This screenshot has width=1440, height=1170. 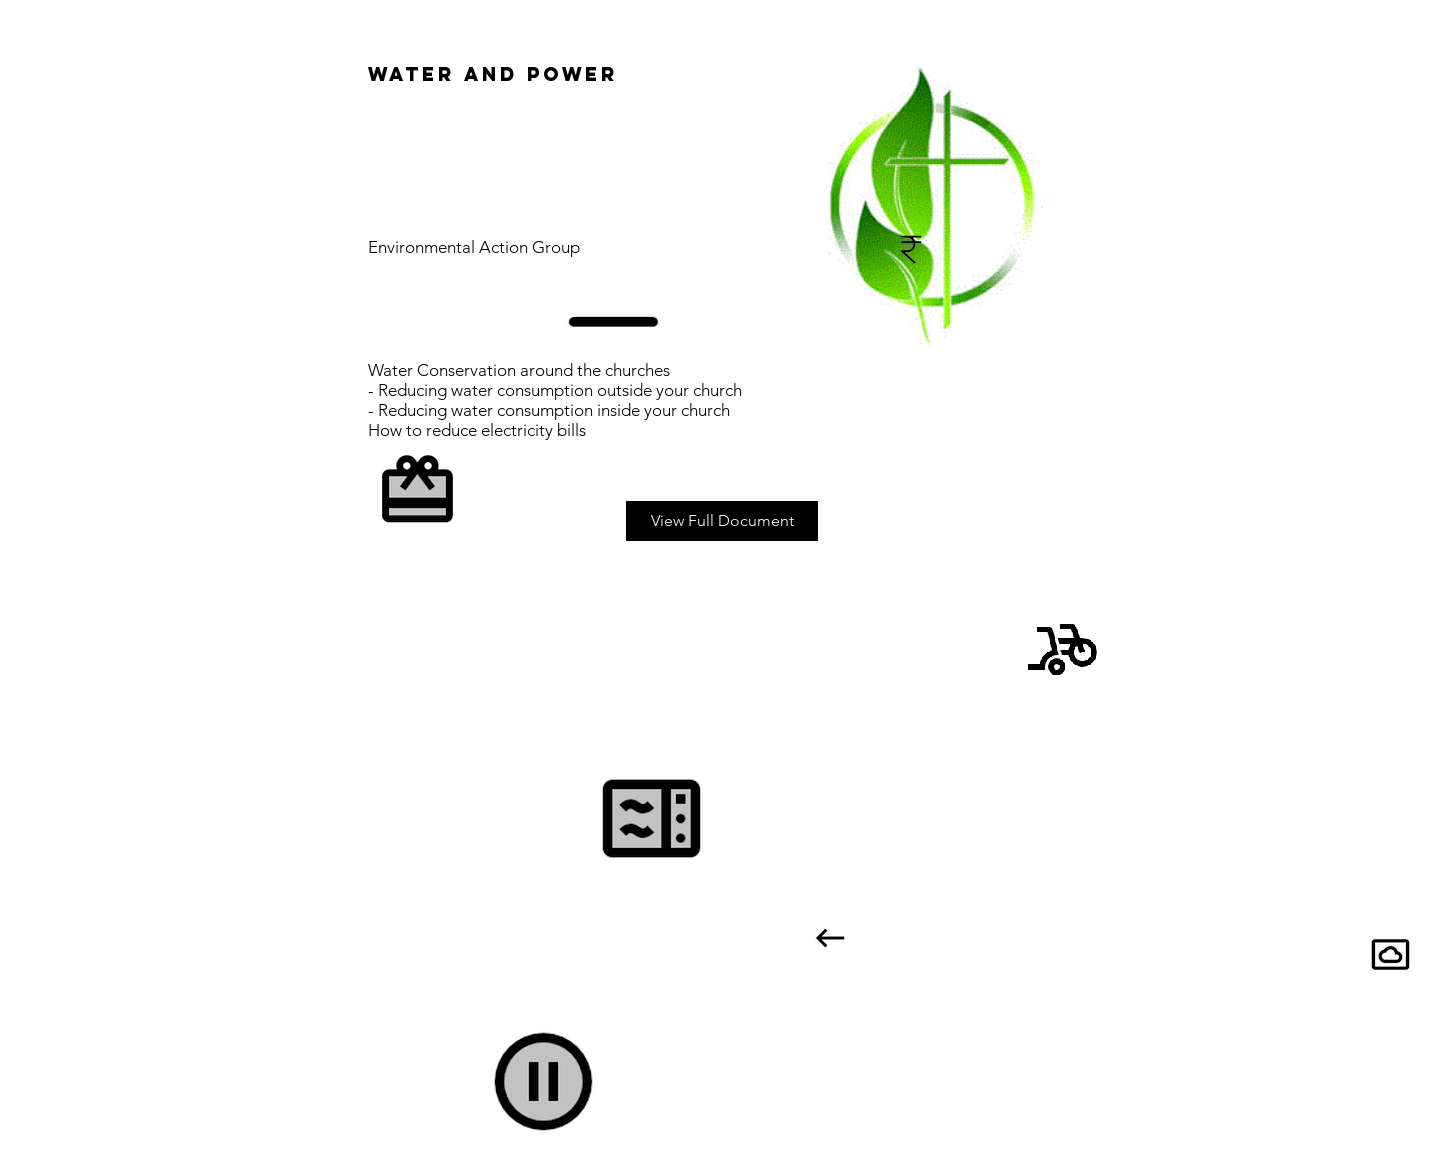 I want to click on go back to the previous screen, so click(x=830, y=938).